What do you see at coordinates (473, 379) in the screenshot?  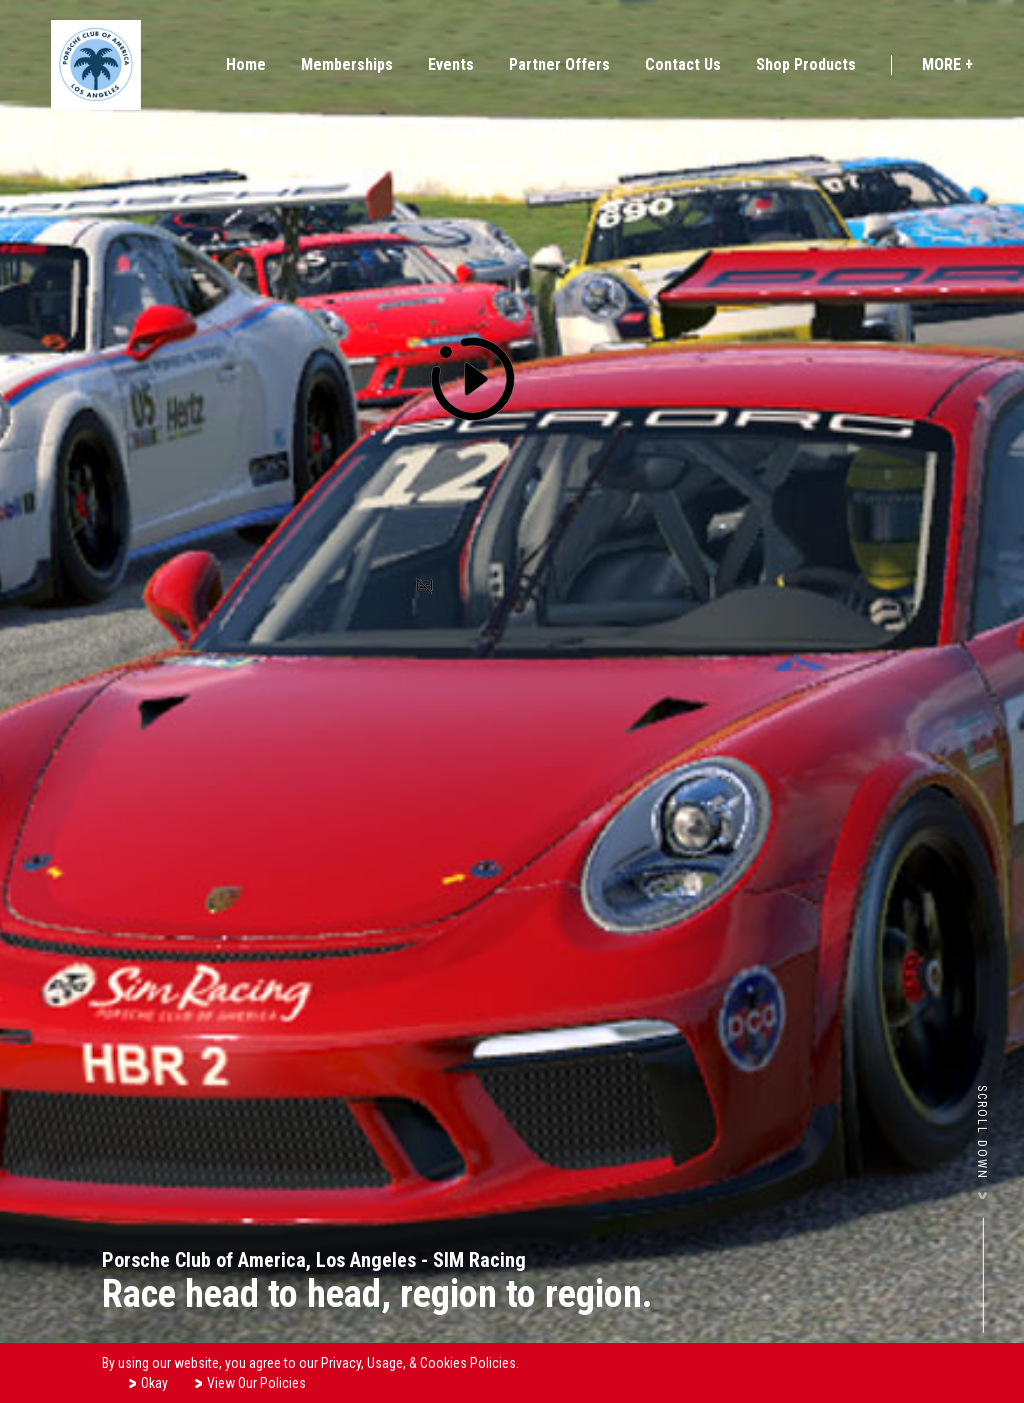 I see `enable motion photos capture` at bounding box center [473, 379].